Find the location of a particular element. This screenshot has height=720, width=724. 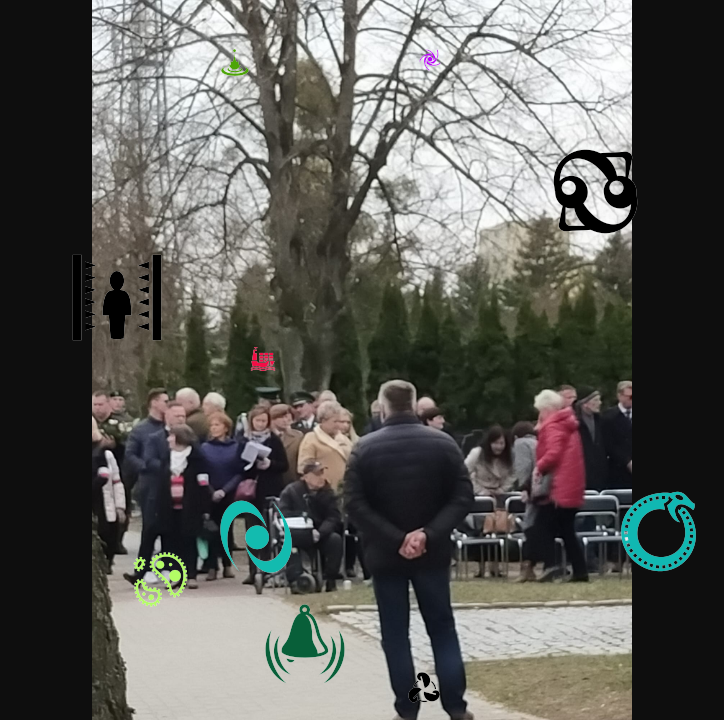

activate focus or concentration mode is located at coordinates (255, 537).